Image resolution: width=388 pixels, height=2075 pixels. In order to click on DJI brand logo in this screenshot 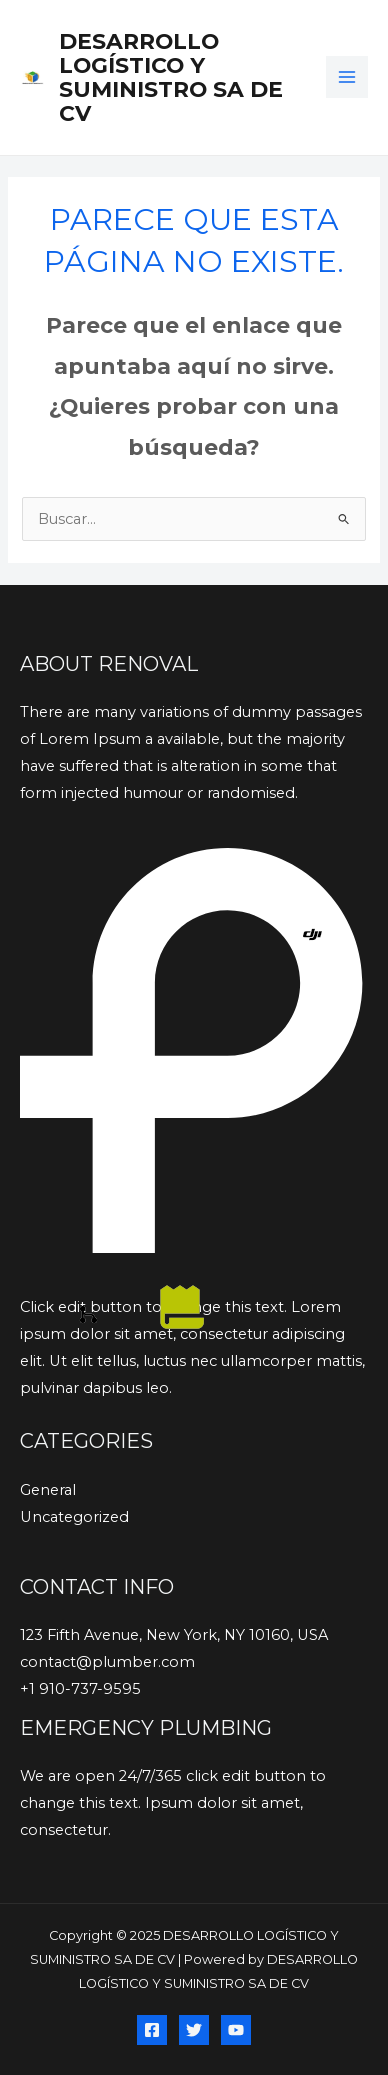, I will do `click(312, 934)`.